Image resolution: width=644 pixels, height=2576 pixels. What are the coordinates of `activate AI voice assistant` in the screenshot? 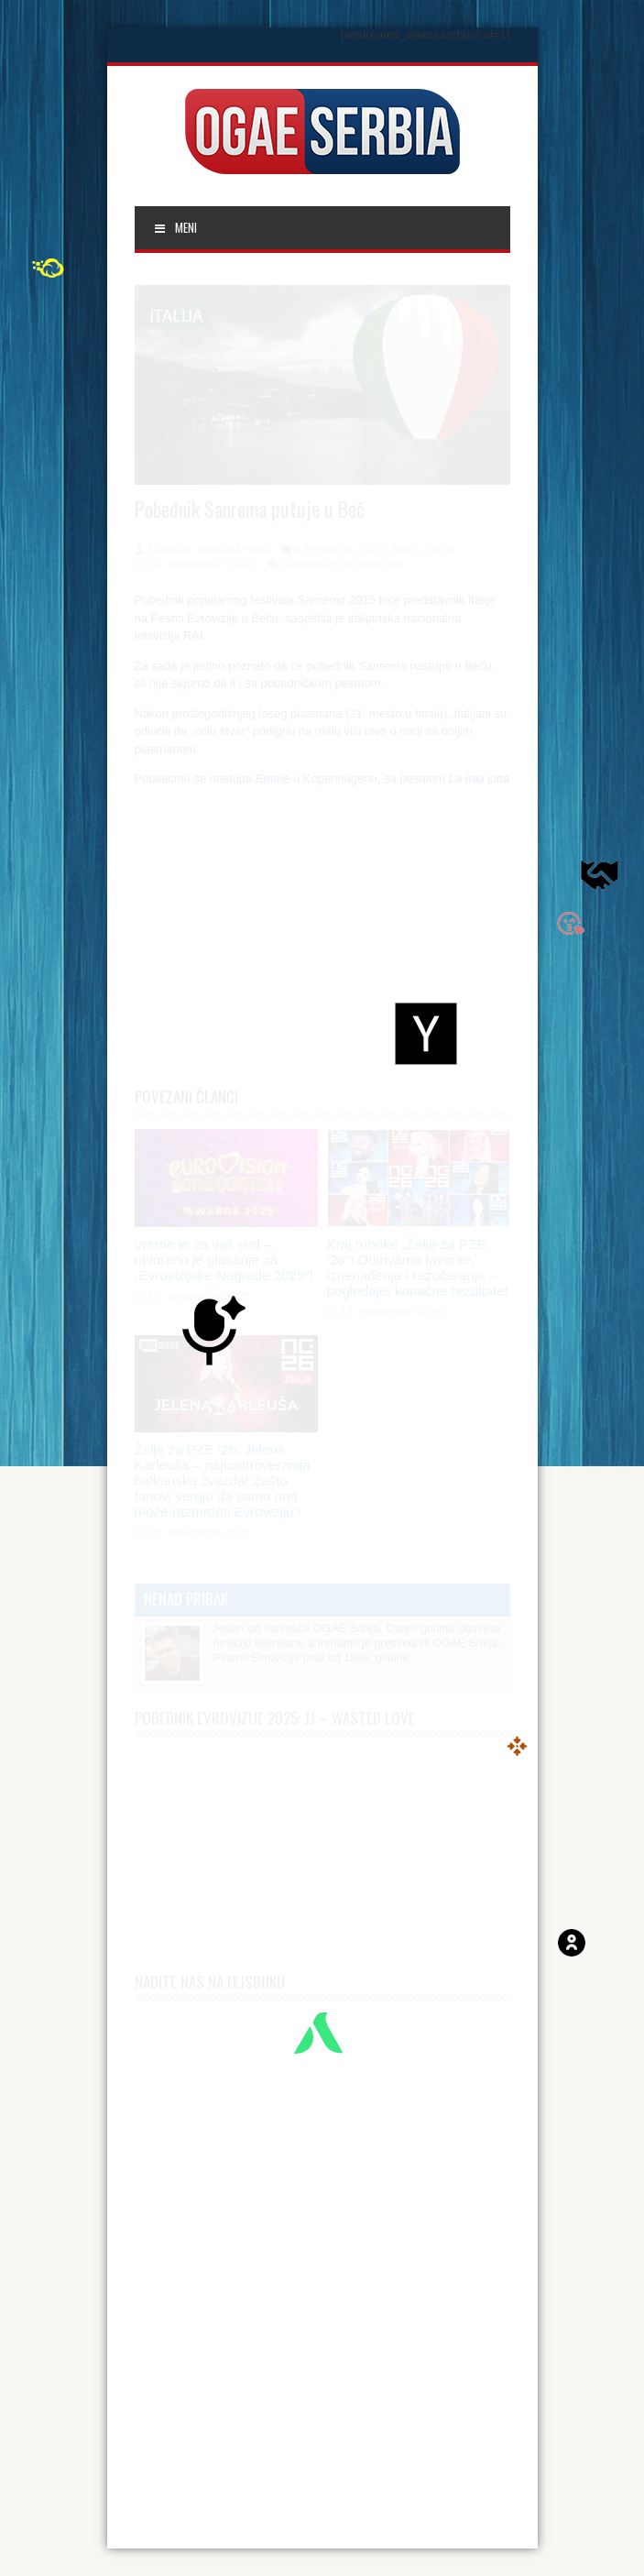 It's located at (209, 1332).